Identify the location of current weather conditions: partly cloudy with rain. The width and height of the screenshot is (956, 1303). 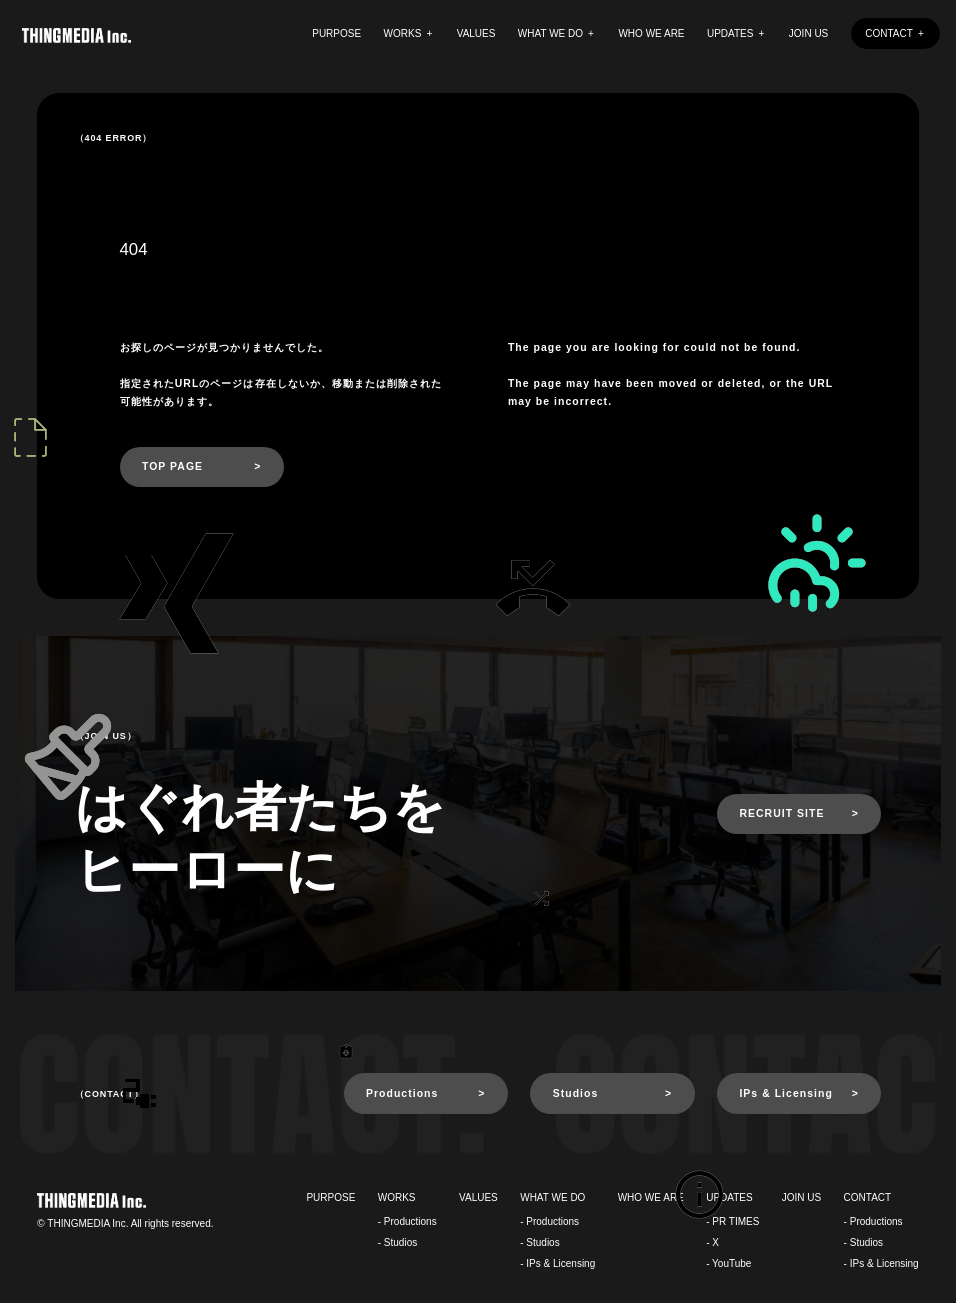
(817, 563).